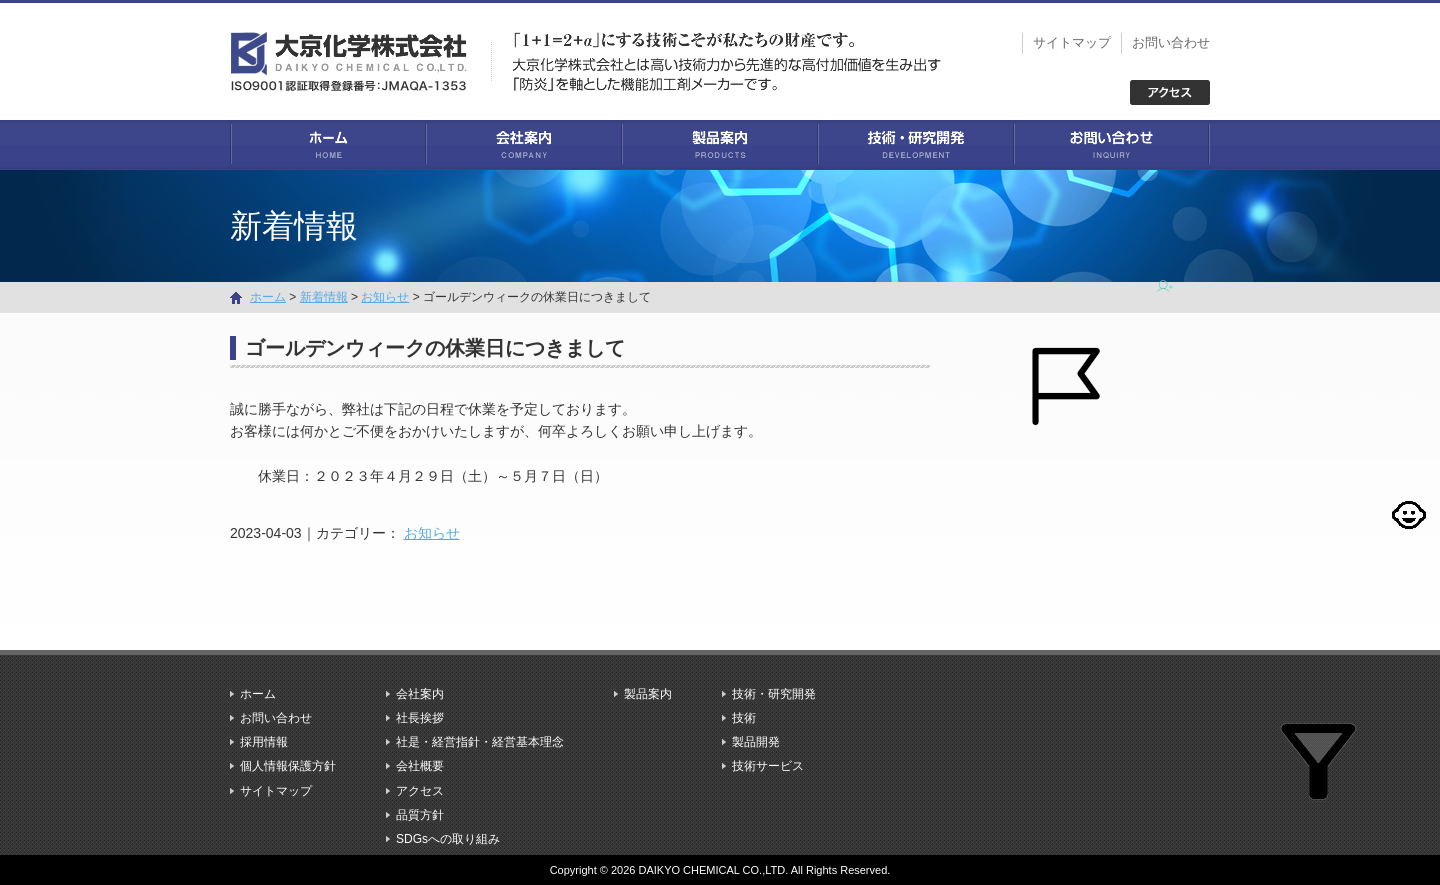 The height and width of the screenshot is (885, 1440). I want to click on flag an item for review or attention, so click(1064, 386).